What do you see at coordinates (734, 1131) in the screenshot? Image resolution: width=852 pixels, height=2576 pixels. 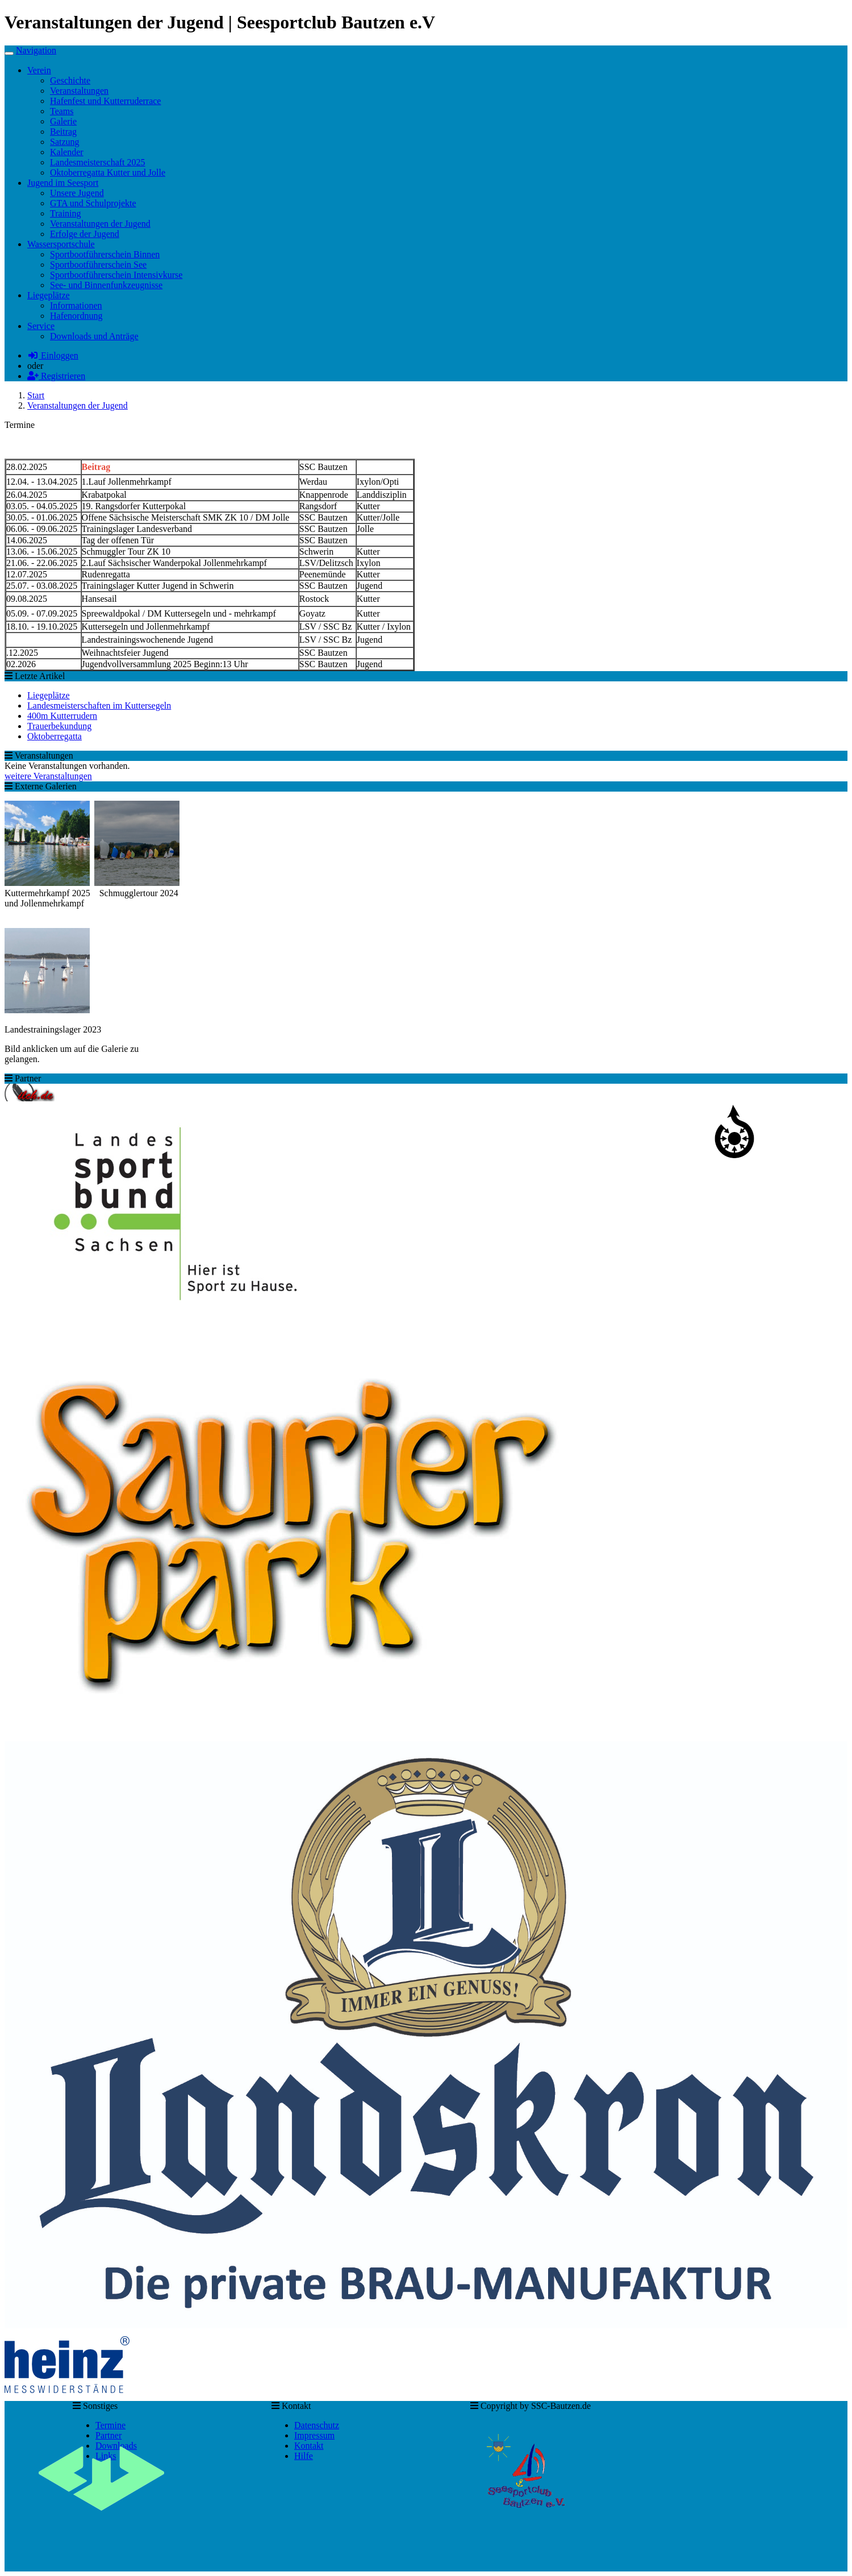 I see `visit wikimedia commons` at bounding box center [734, 1131].